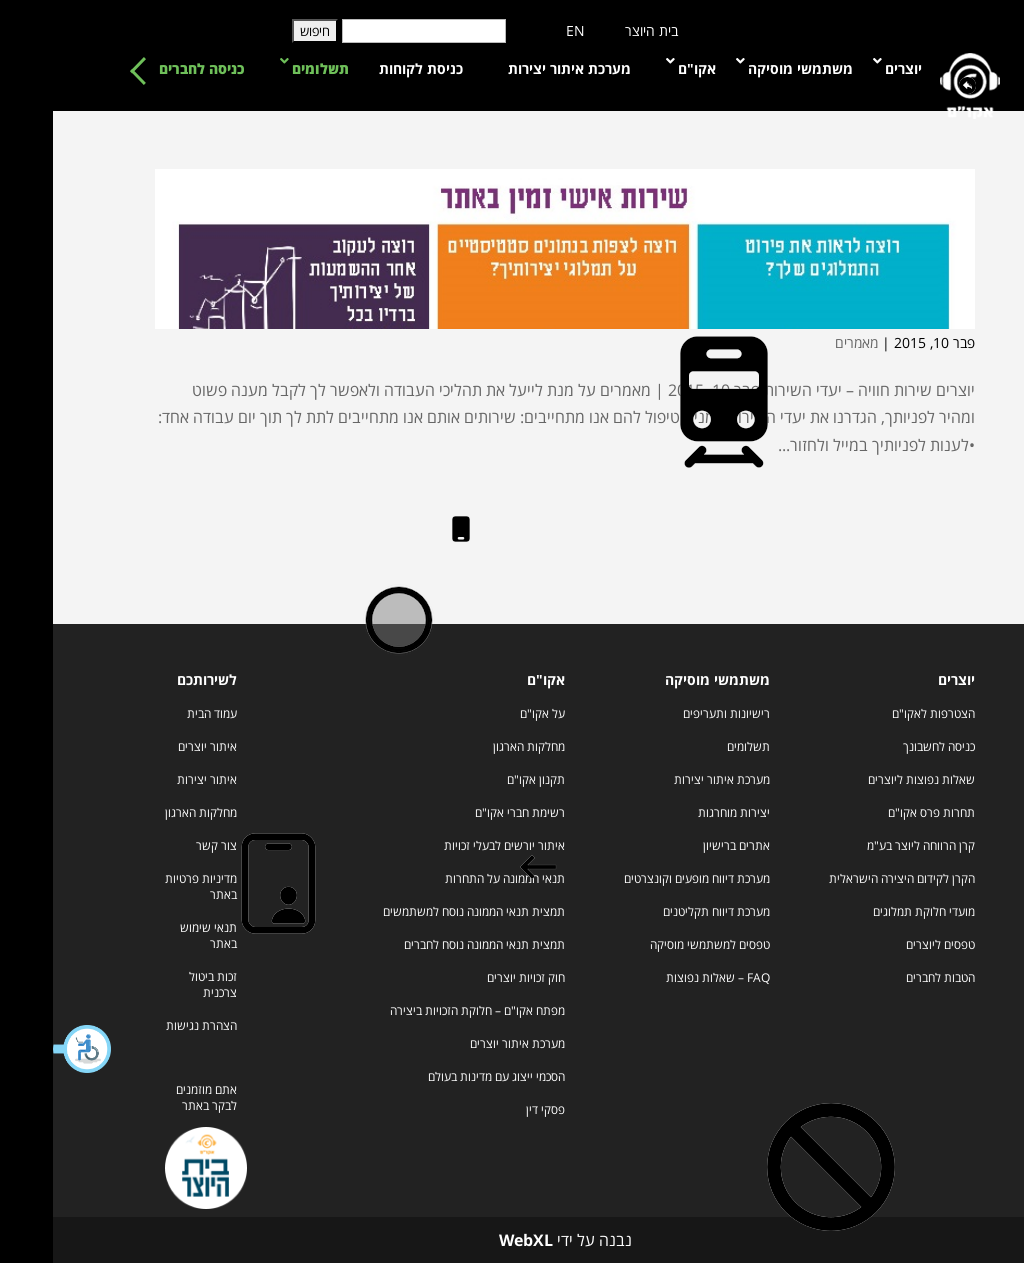  What do you see at coordinates (399, 620) in the screenshot?
I see `indicates a filled or selected state` at bounding box center [399, 620].